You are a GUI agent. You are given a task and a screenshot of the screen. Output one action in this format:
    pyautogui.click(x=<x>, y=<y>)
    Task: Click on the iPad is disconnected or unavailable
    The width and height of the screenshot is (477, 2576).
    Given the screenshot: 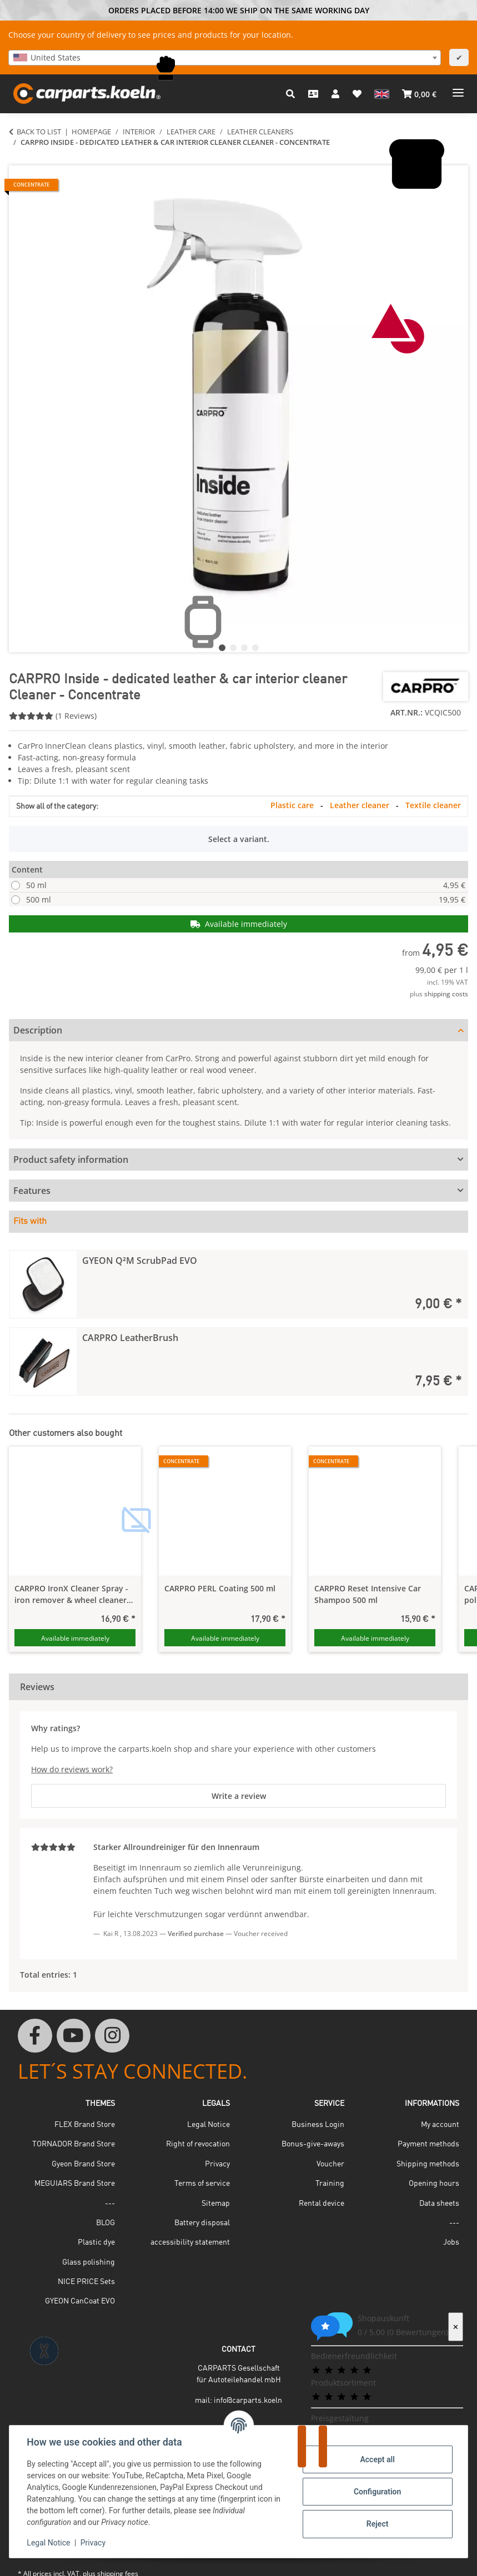 What is the action you would take?
    pyautogui.click(x=136, y=1520)
    